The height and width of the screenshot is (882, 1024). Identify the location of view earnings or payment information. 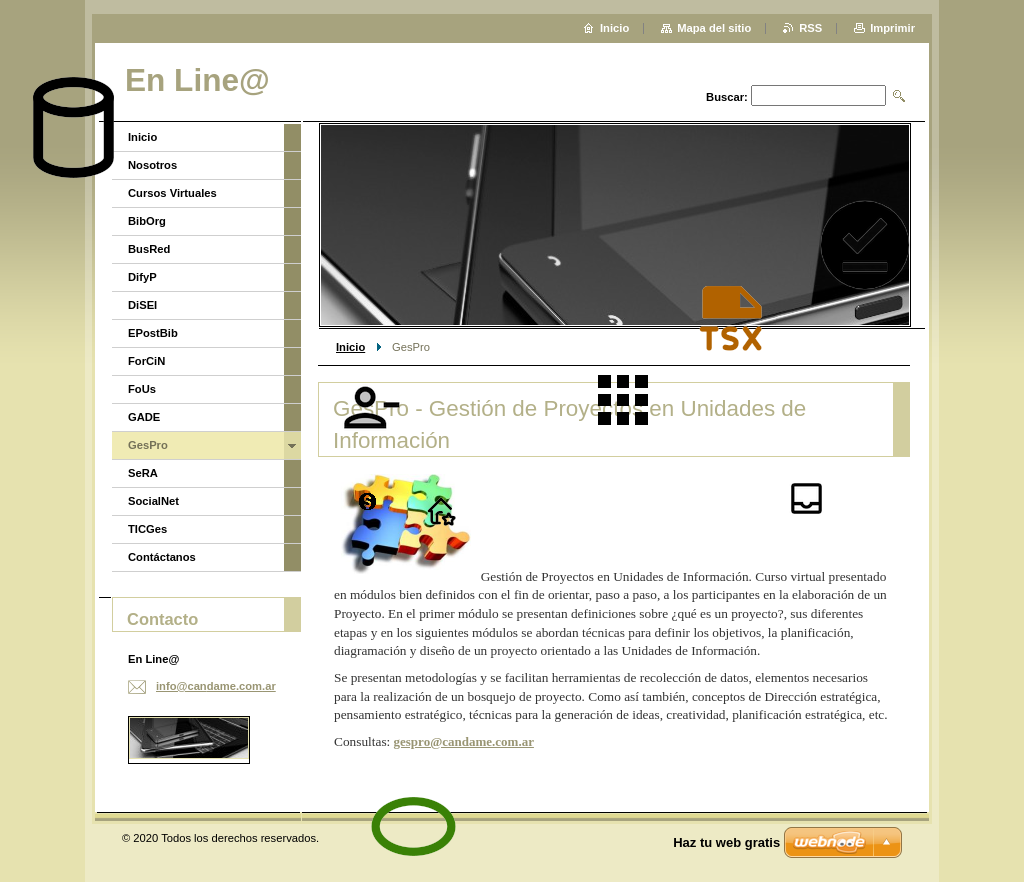
(367, 501).